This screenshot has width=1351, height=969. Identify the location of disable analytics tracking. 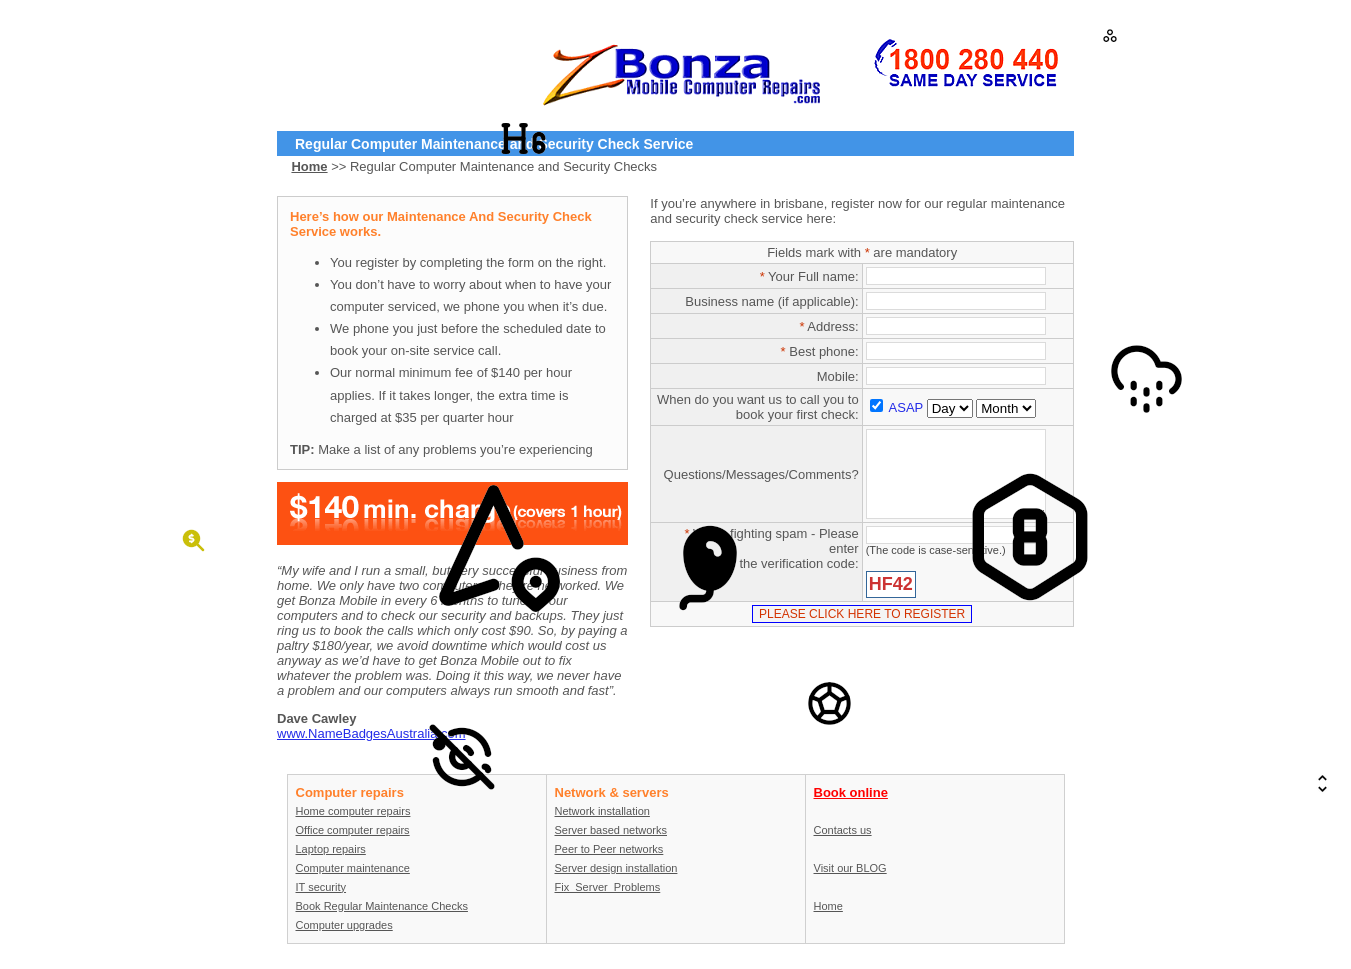
(462, 757).